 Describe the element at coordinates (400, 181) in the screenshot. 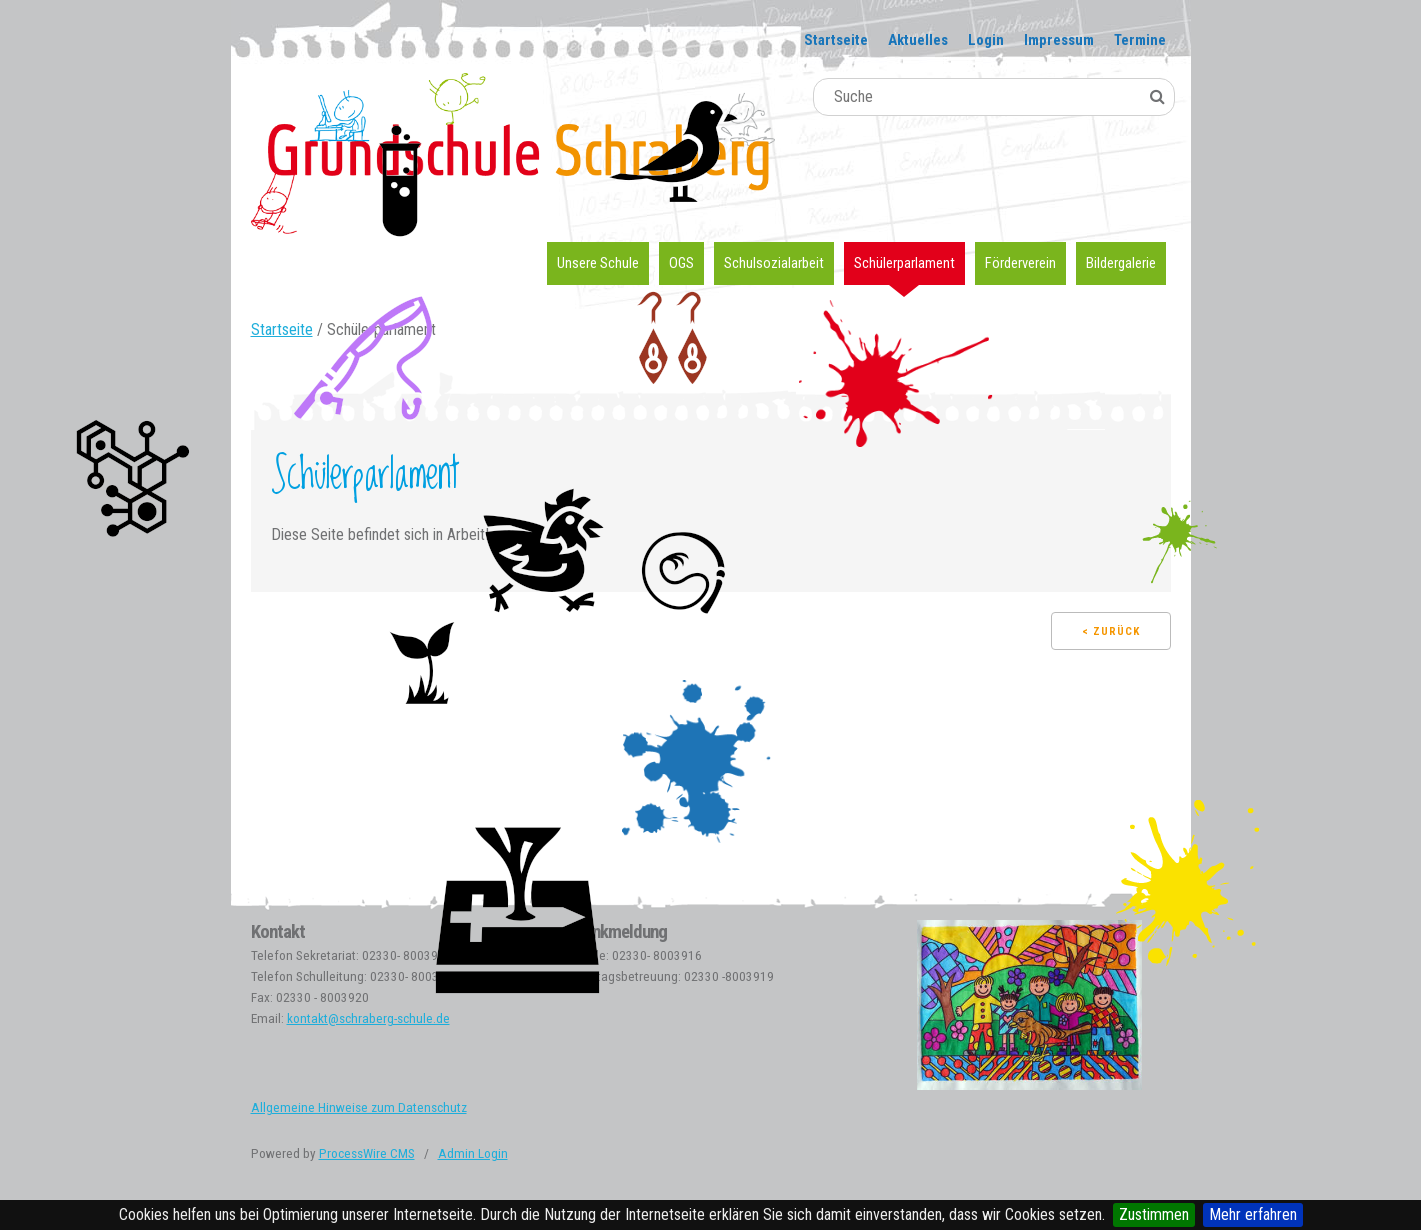

I see `view potion or chemical inventory` at that location.